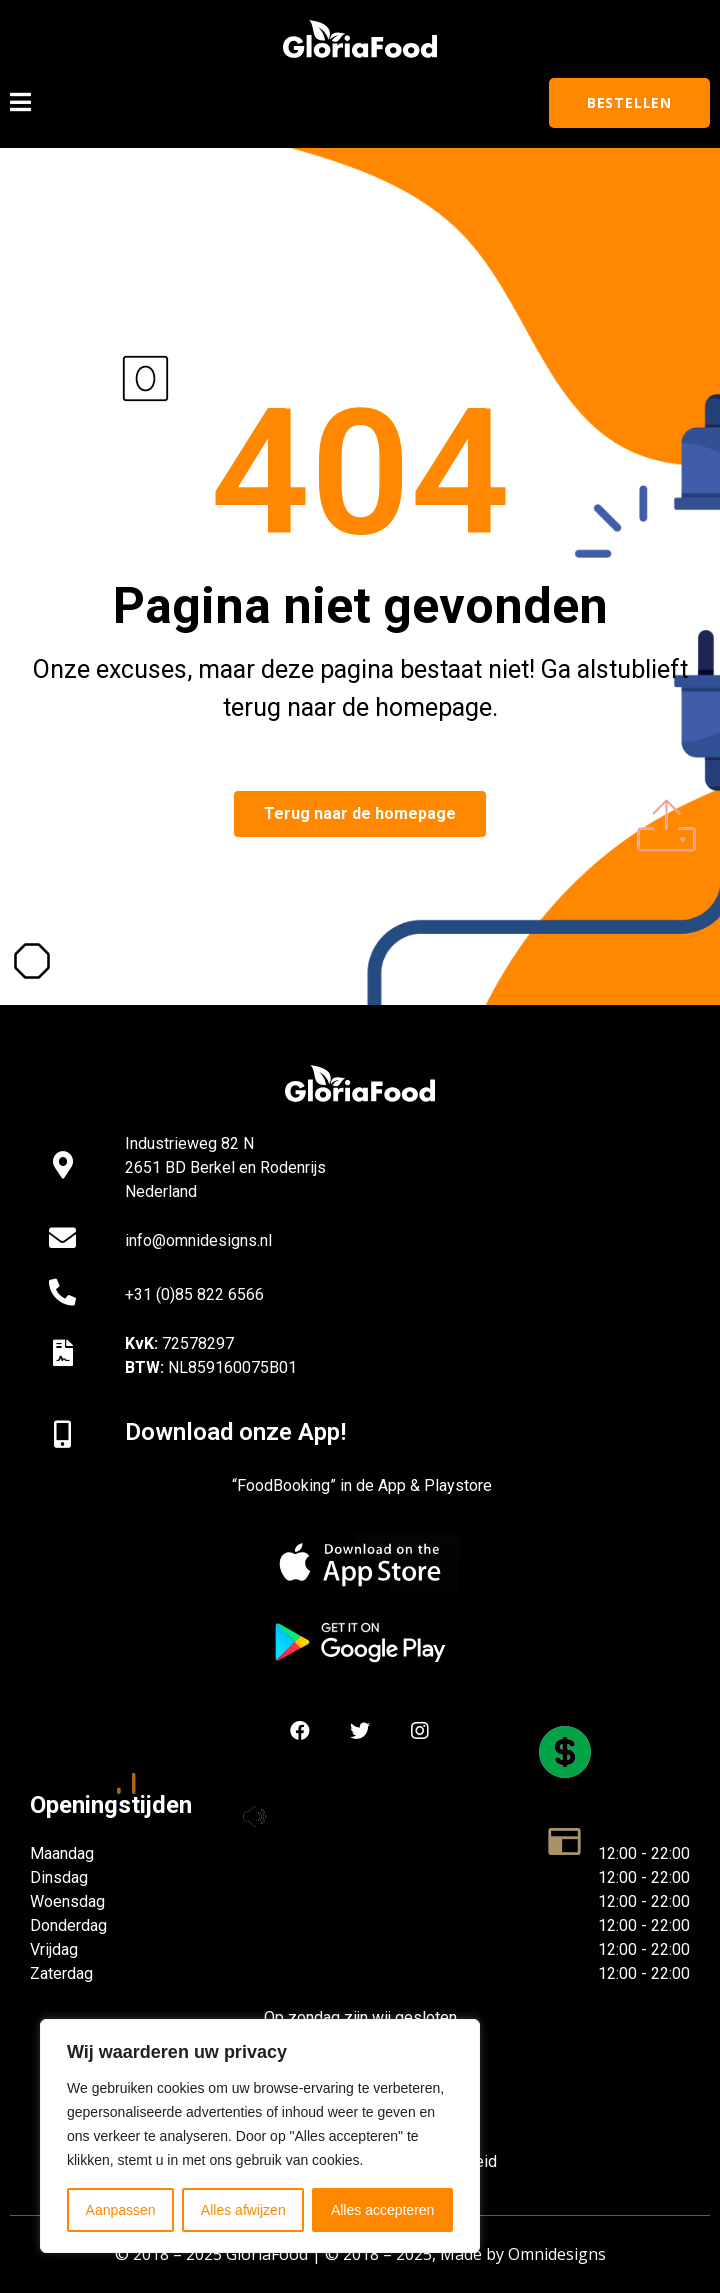 The width and height of the screenshot is (720, 2293). Describe the element at coordinates (666, 828) in the screenshot. I see `upload a file or document` at that location.